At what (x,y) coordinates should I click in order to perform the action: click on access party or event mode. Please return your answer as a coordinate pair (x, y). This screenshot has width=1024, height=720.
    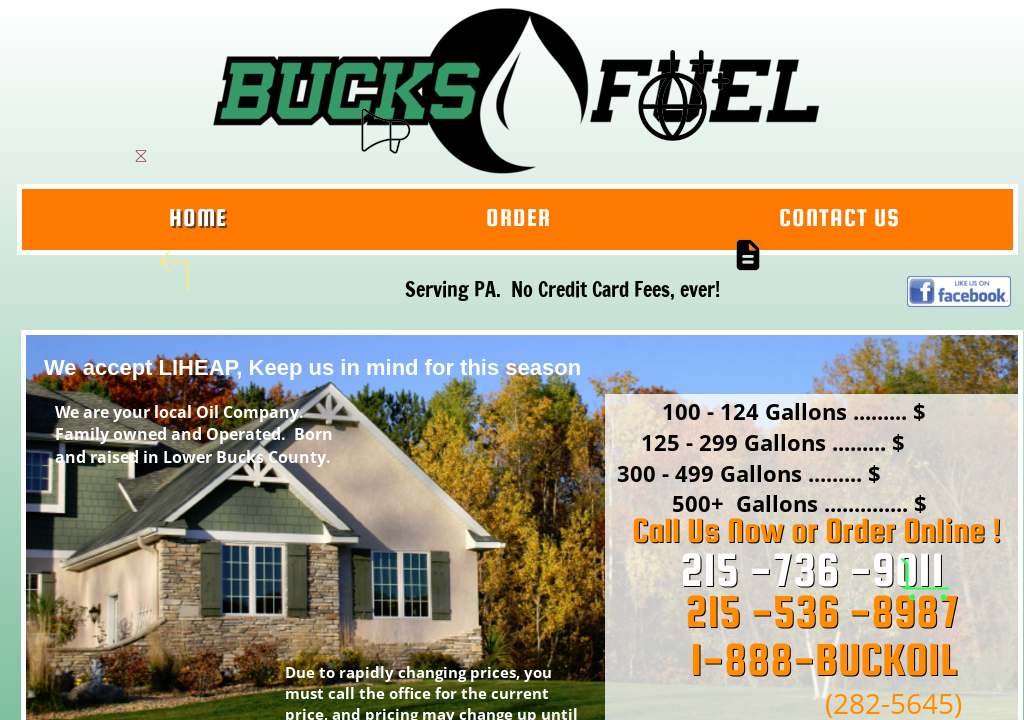
    Looking at the image, I should click on (679, 97).